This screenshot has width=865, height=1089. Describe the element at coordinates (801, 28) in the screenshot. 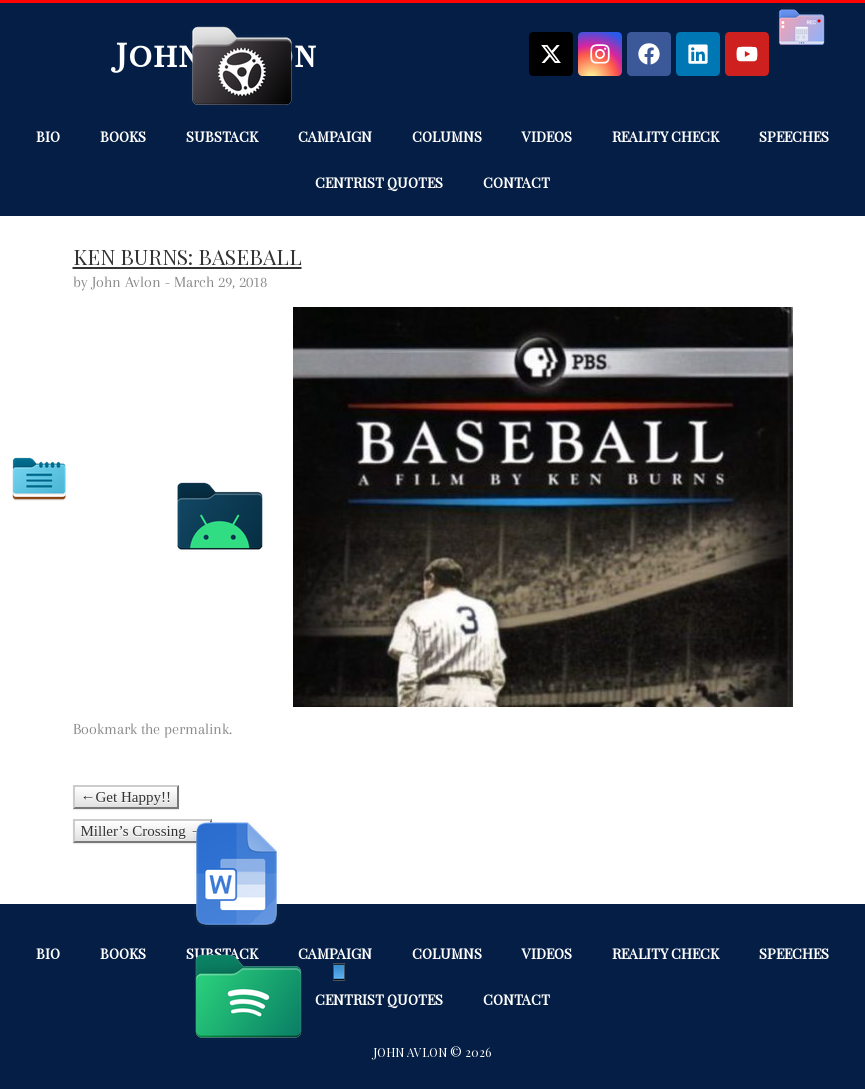

I see `open folder containing screen recordings` at that location.